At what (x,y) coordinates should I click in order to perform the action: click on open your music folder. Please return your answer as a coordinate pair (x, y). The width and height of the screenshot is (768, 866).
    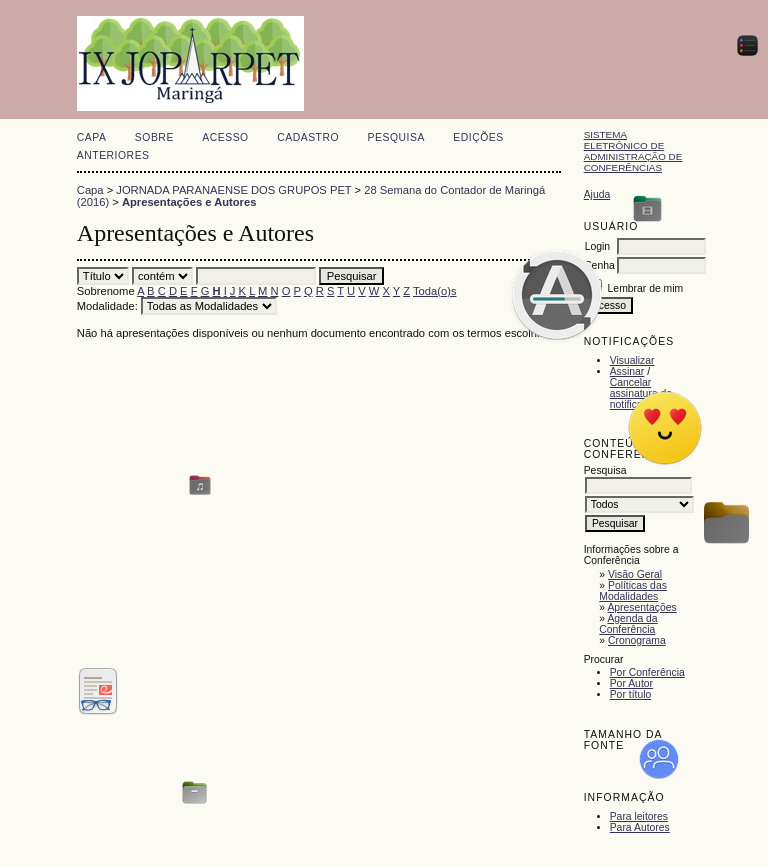
    Looking at the image, I should click on (200, 485).